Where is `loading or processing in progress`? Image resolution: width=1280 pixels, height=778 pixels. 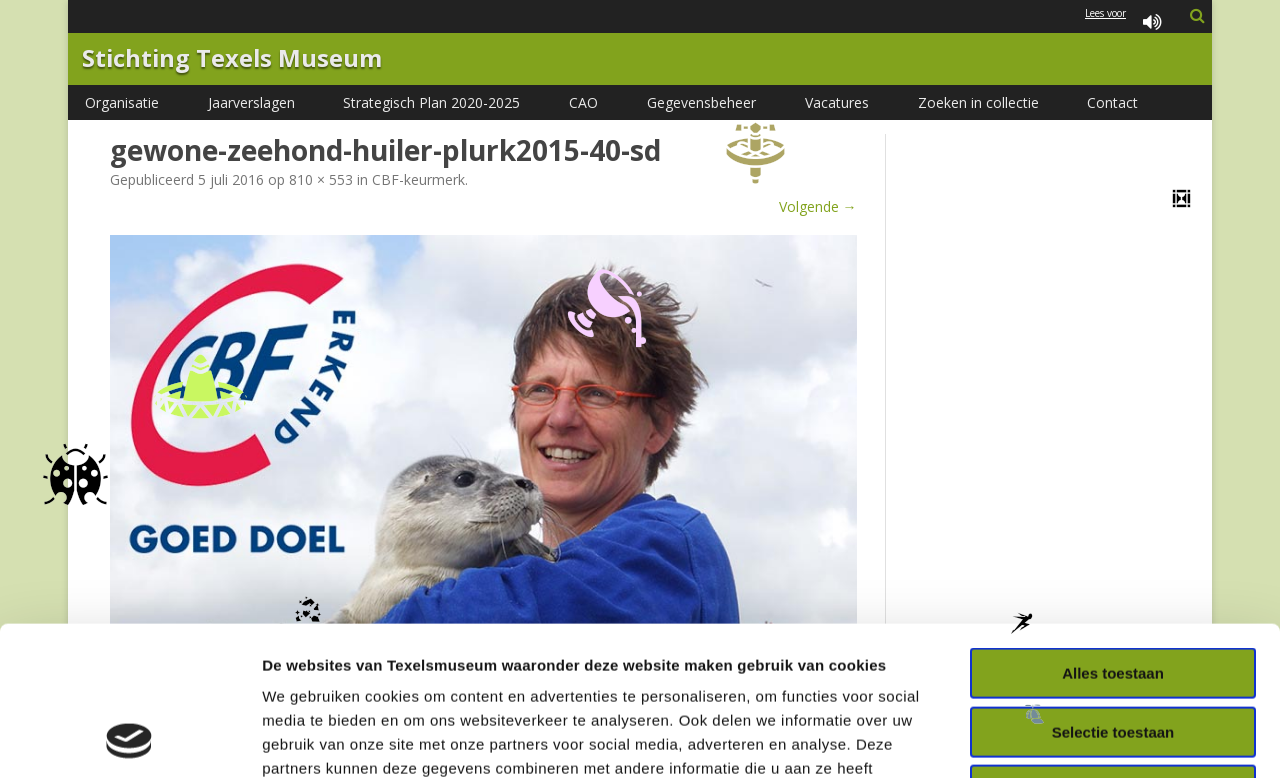 loading or processing in progress is located at coordinates (1181, 198).